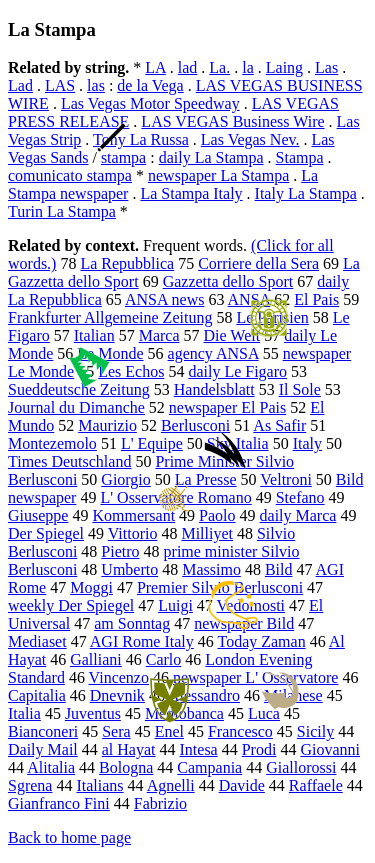 The width and height of the screenshot is (375, 863). What do you see at coordinates (174, 496) in the screenshot?
I see `yarn or wool crafting material indicator` at bounding box center [174, 496].